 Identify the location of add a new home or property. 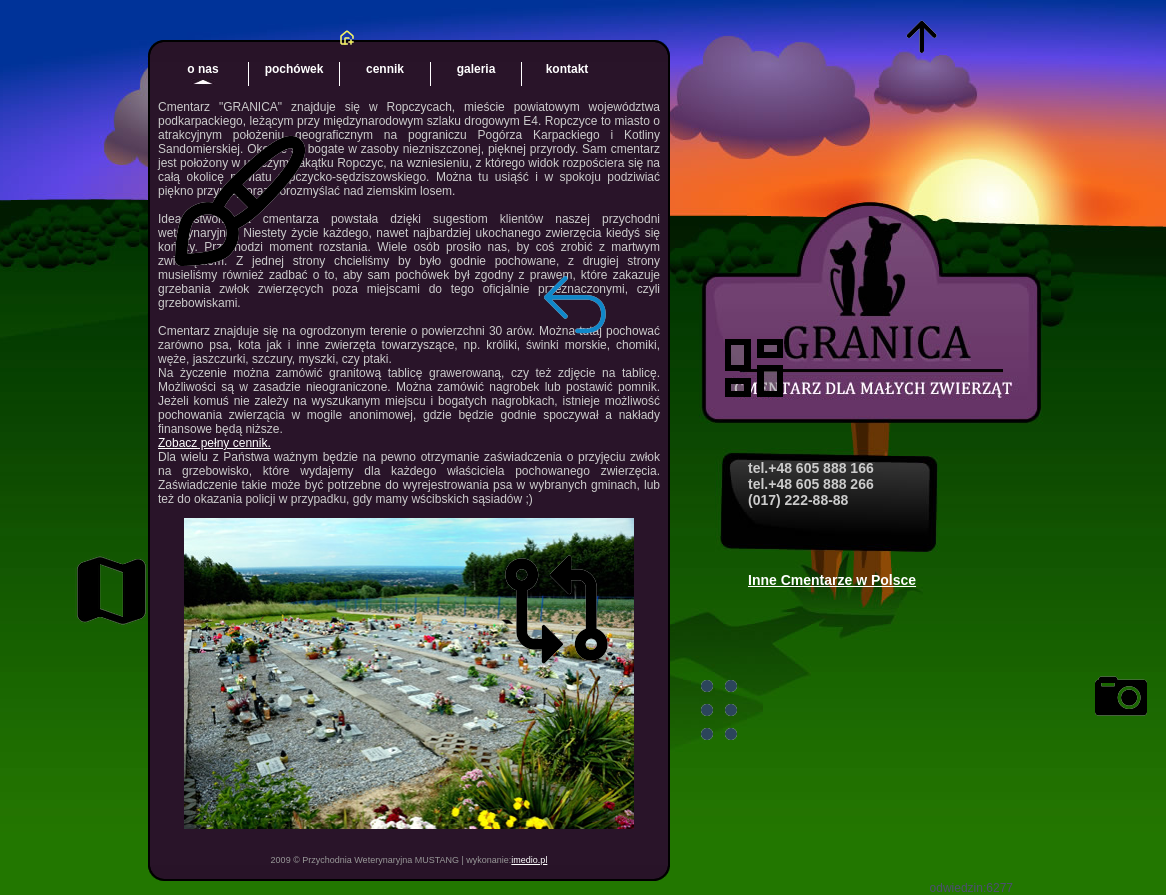
(347, 38).